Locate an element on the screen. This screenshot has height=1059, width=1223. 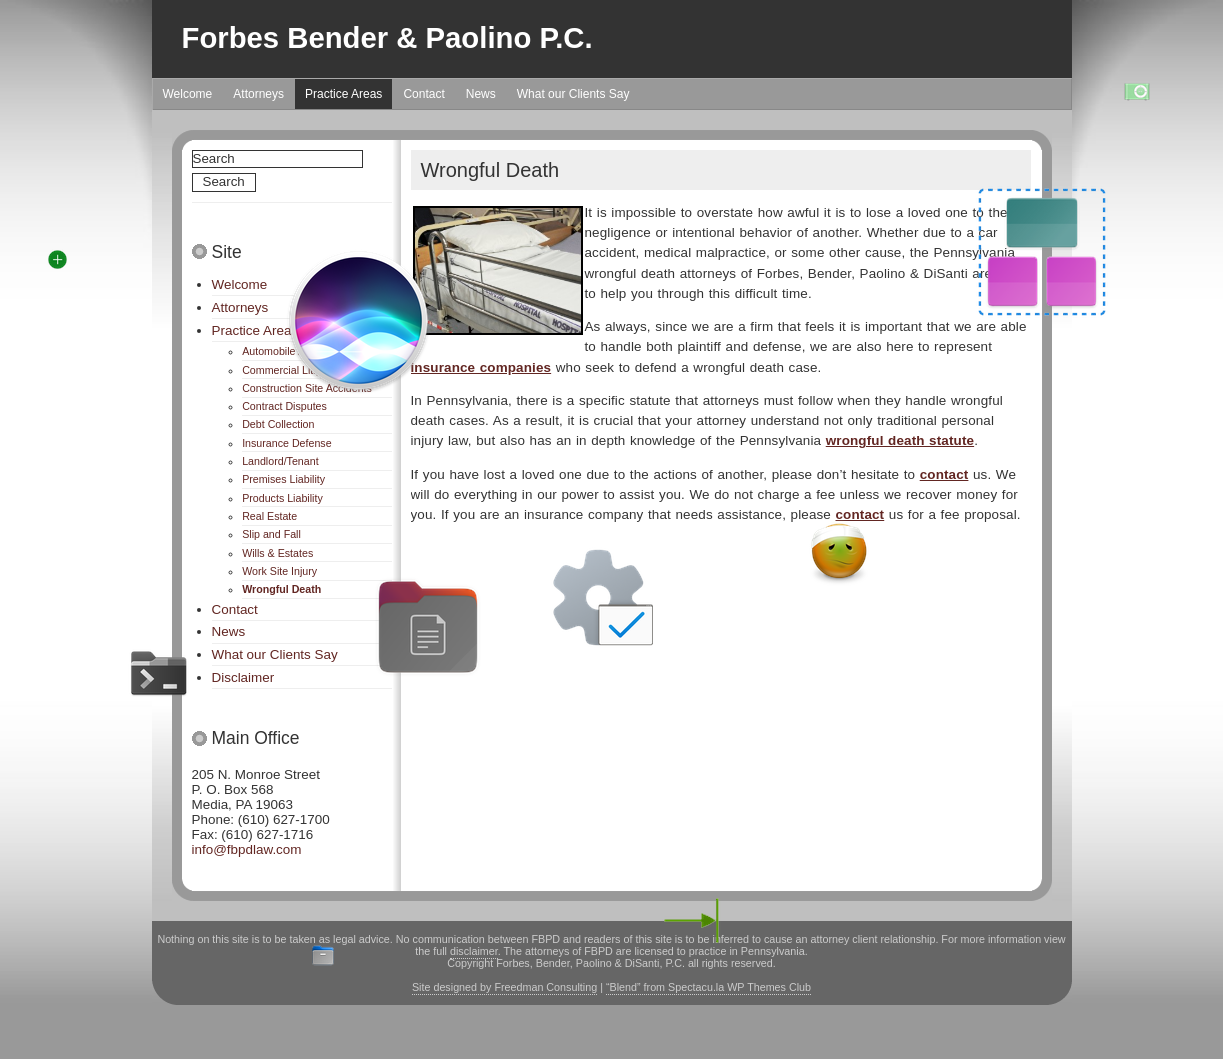
open windows terminal projects folder is located at coordinates (158, 674).